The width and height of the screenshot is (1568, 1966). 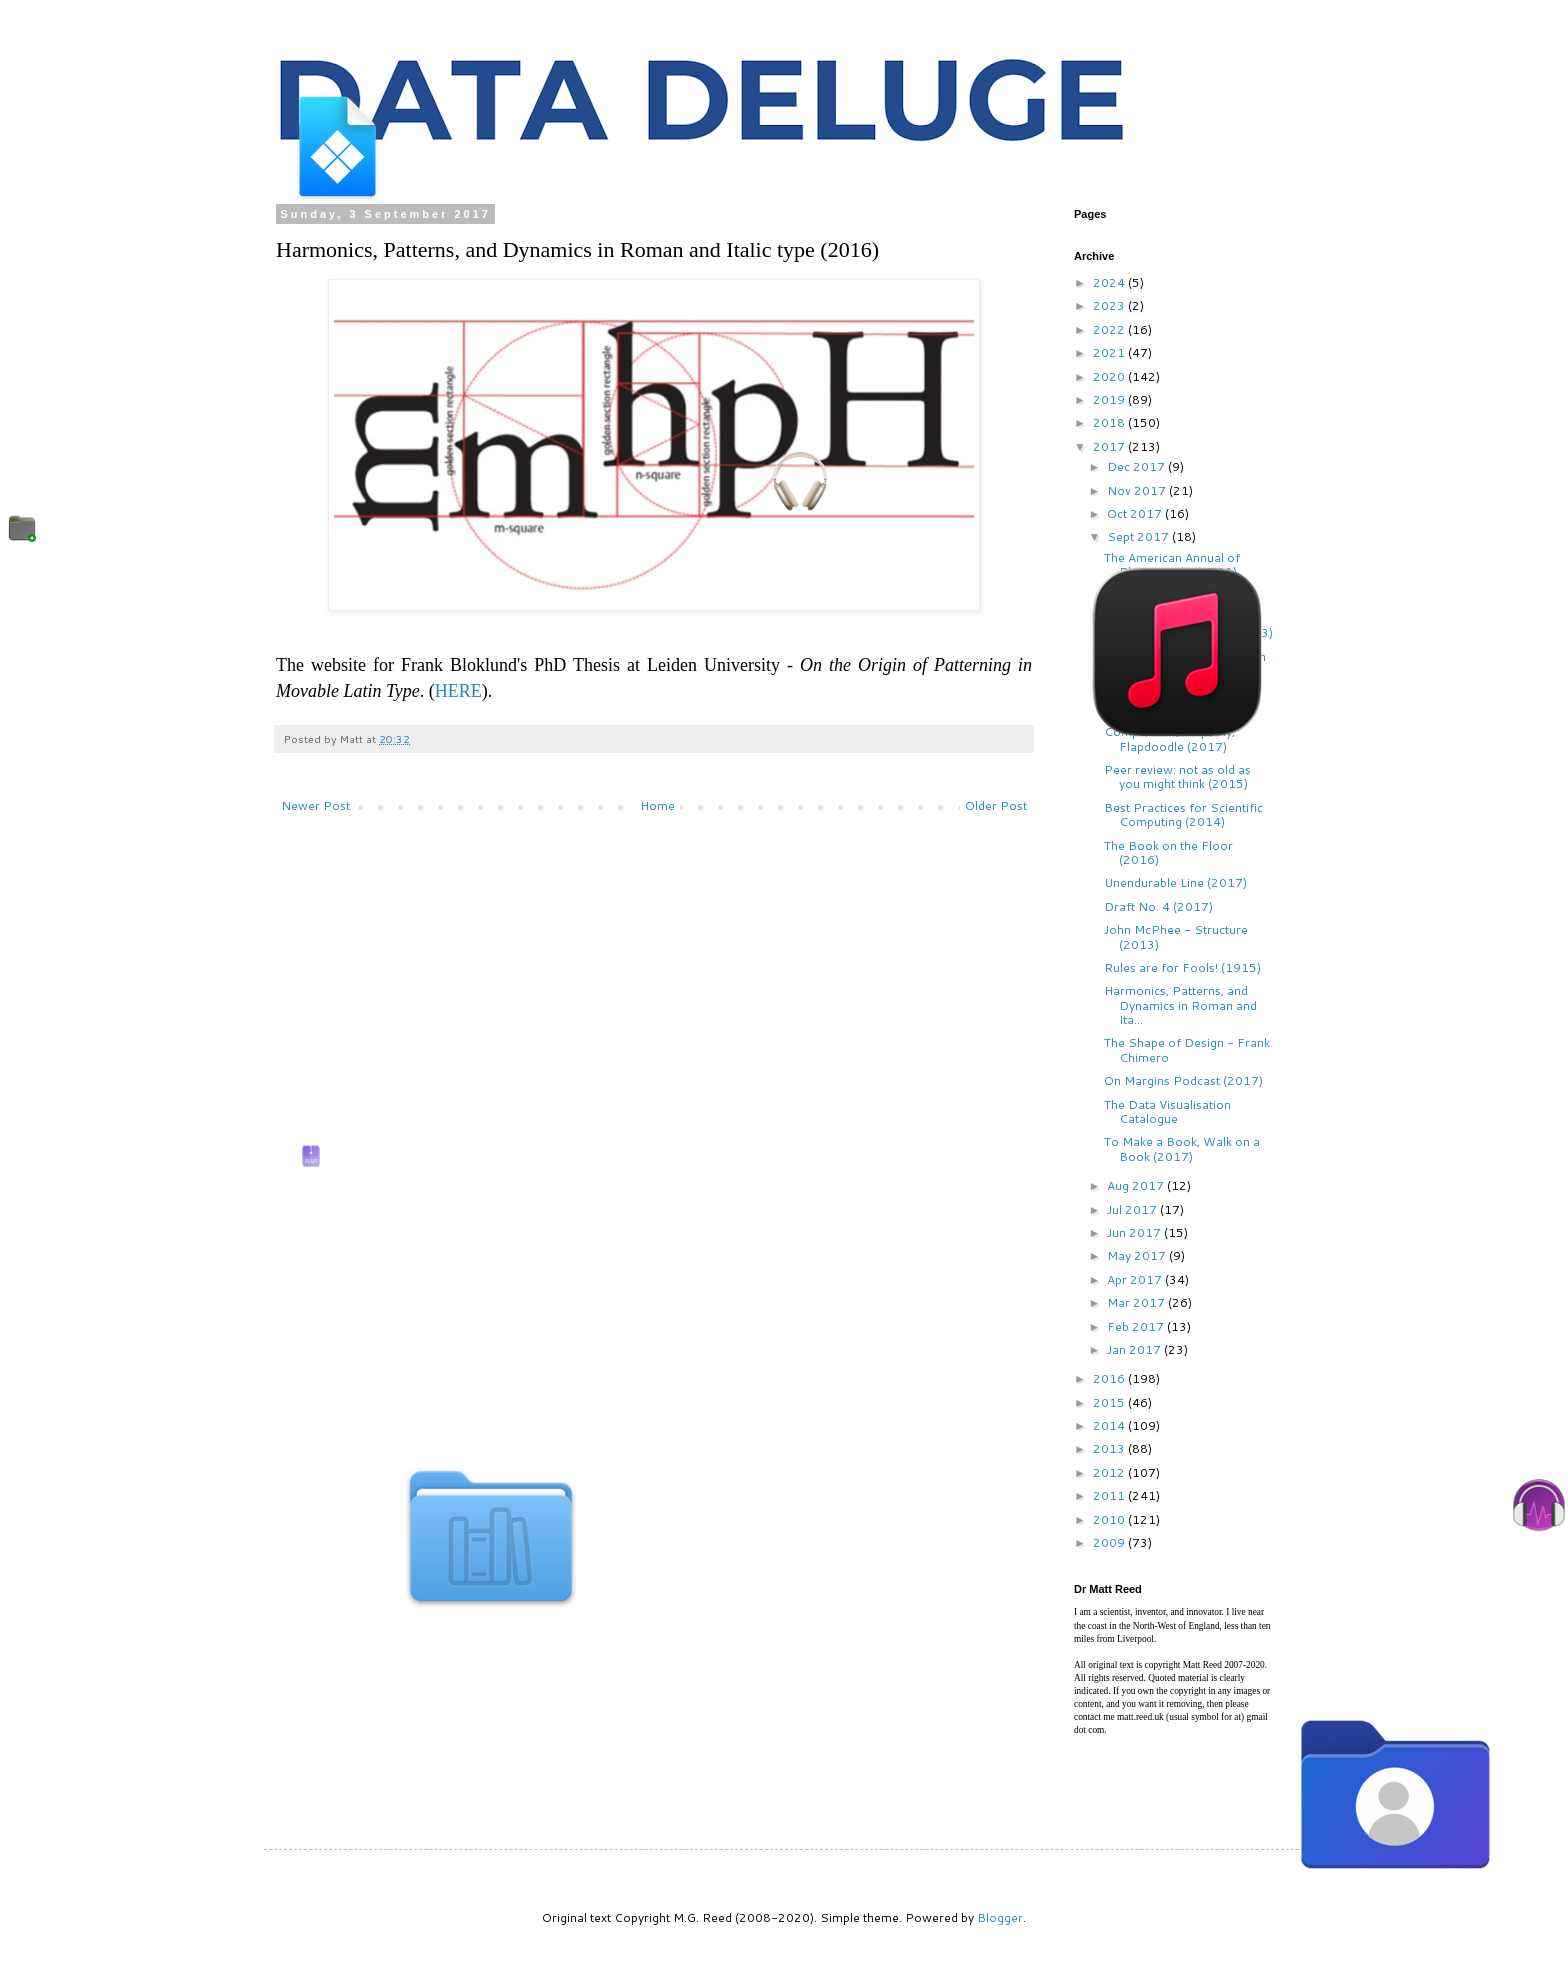 What do you see at coordinates (1177, 652) in the screenshot?
I see `open the Apple Music app` at bounding box center [1177, 652].